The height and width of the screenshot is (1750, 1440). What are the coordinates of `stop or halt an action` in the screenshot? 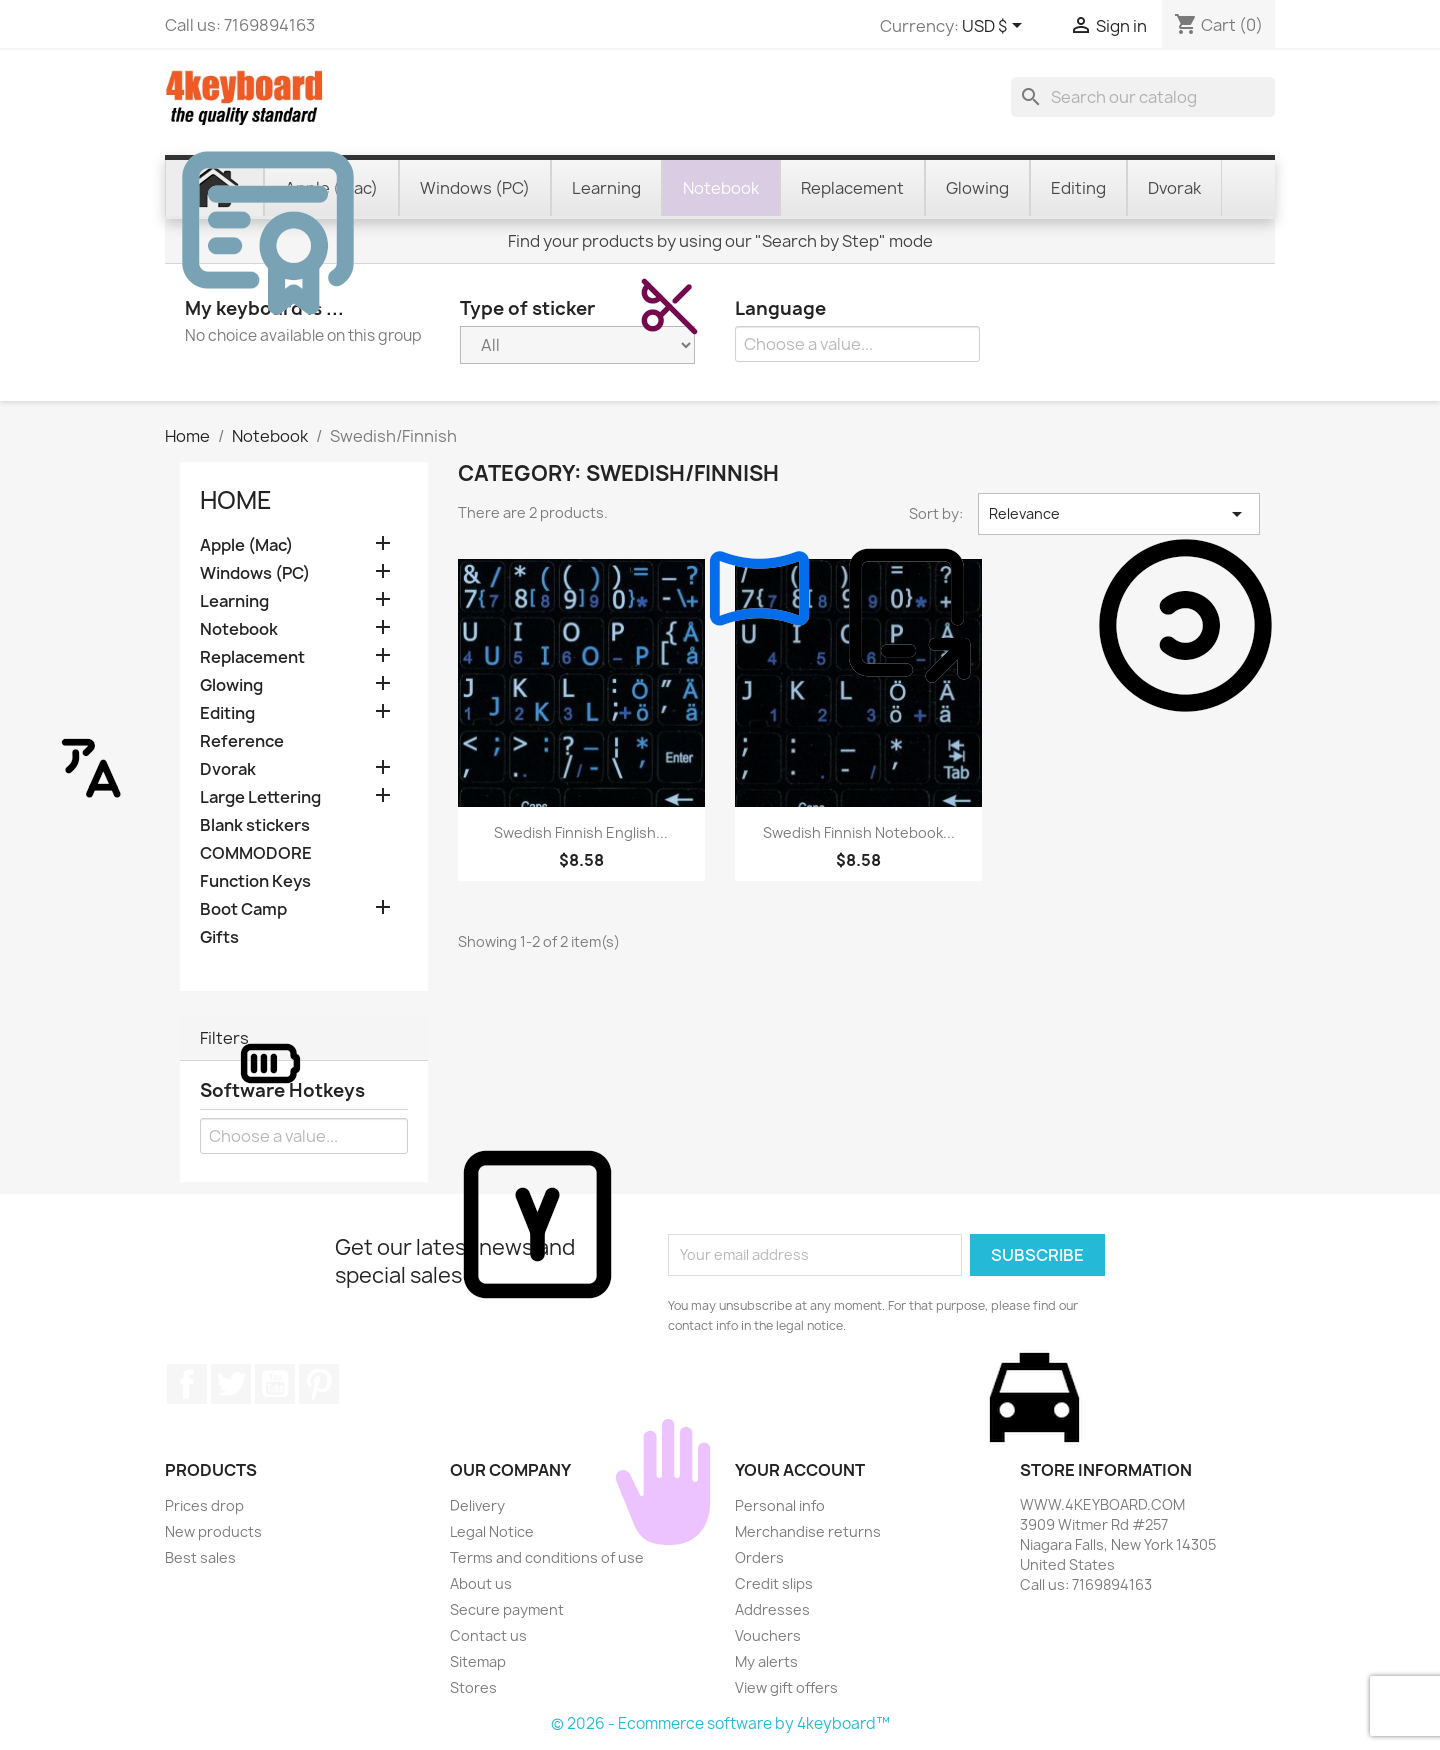 It's located at (663, 1482).